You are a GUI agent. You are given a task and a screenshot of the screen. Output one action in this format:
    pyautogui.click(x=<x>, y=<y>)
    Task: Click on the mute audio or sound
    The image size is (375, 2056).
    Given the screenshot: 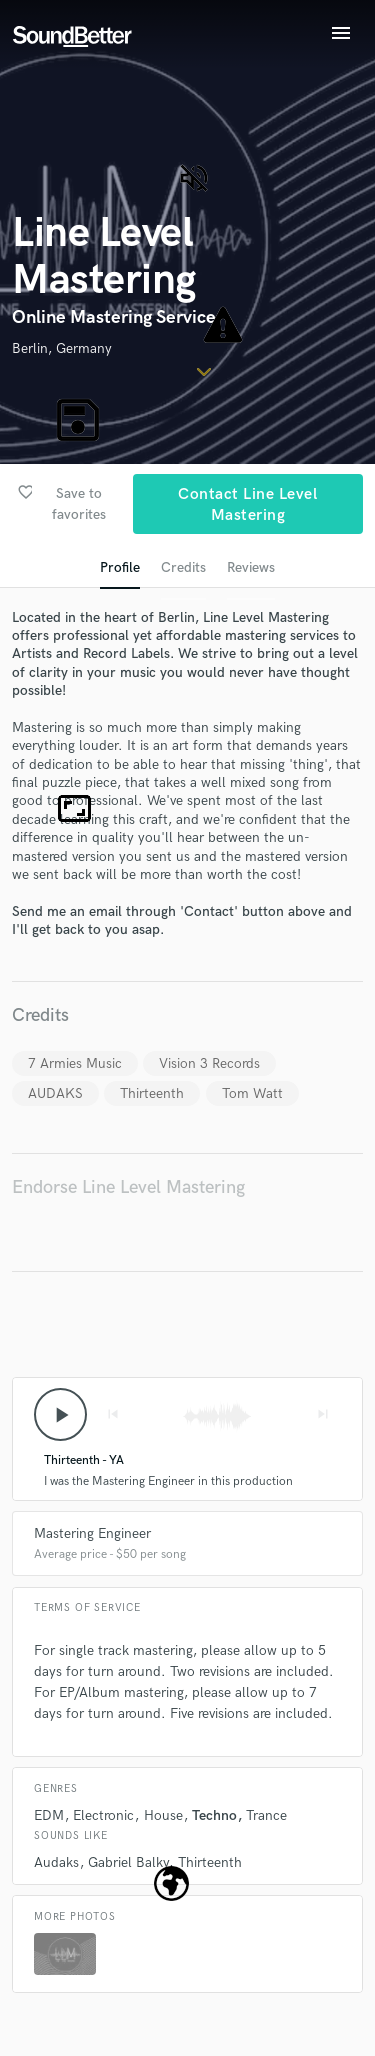 What is the action you would take?
    pyautogui.click(x=194, y=178)
    